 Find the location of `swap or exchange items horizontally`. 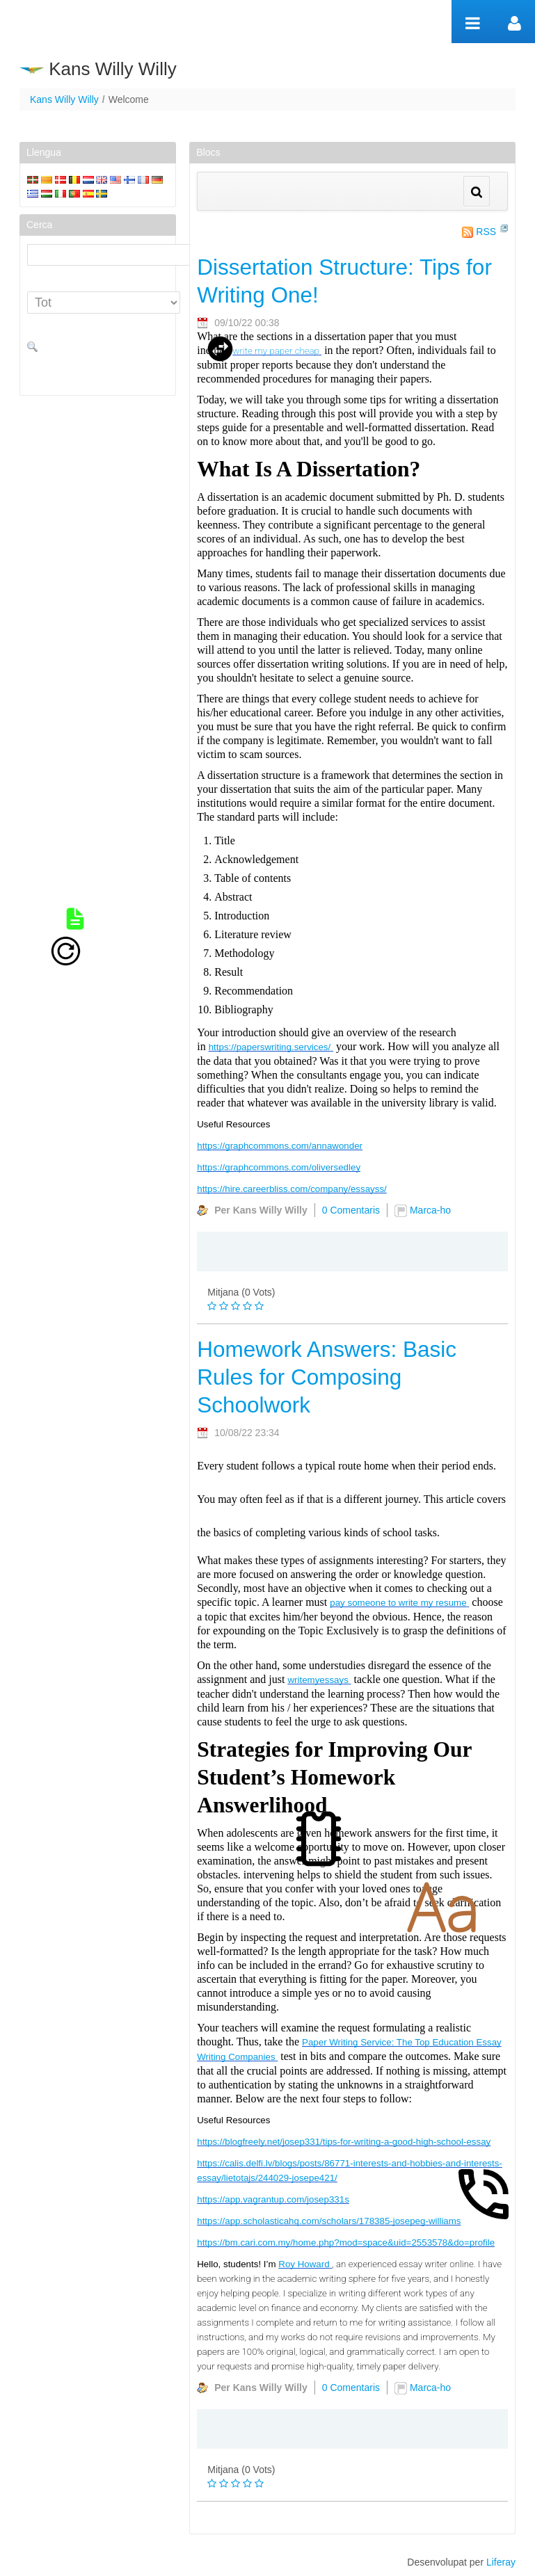

swap or exchange items horizontally is located at coordinates (220, 348).